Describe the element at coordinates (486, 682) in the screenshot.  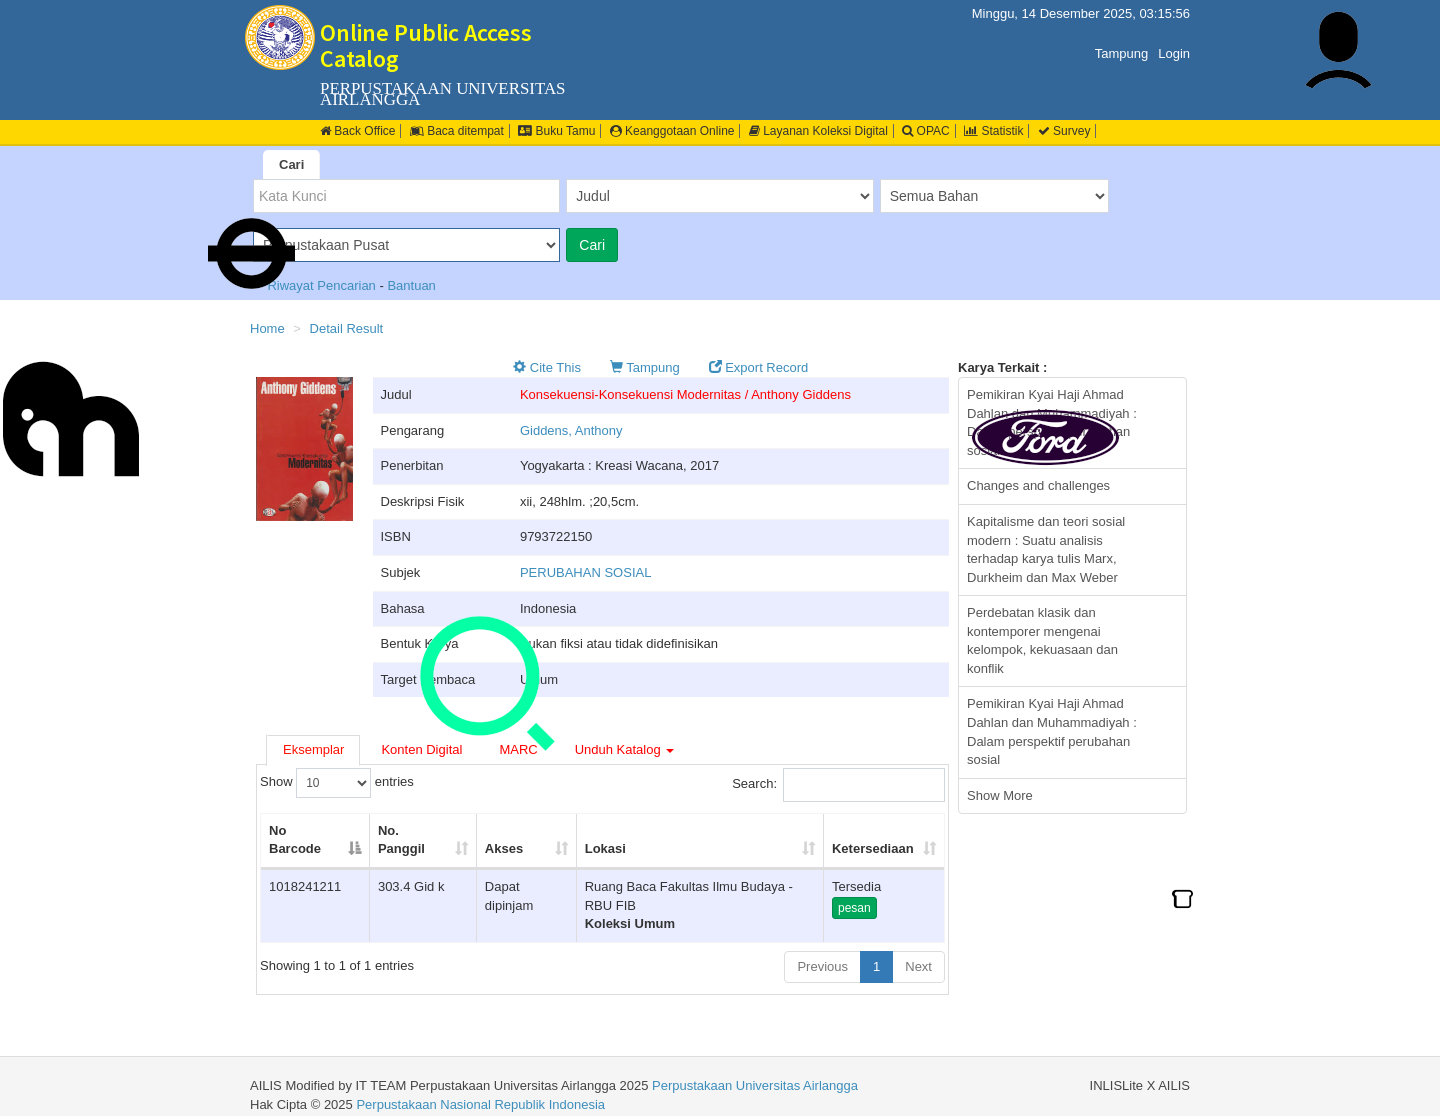
I see `search for content or items` at that location.